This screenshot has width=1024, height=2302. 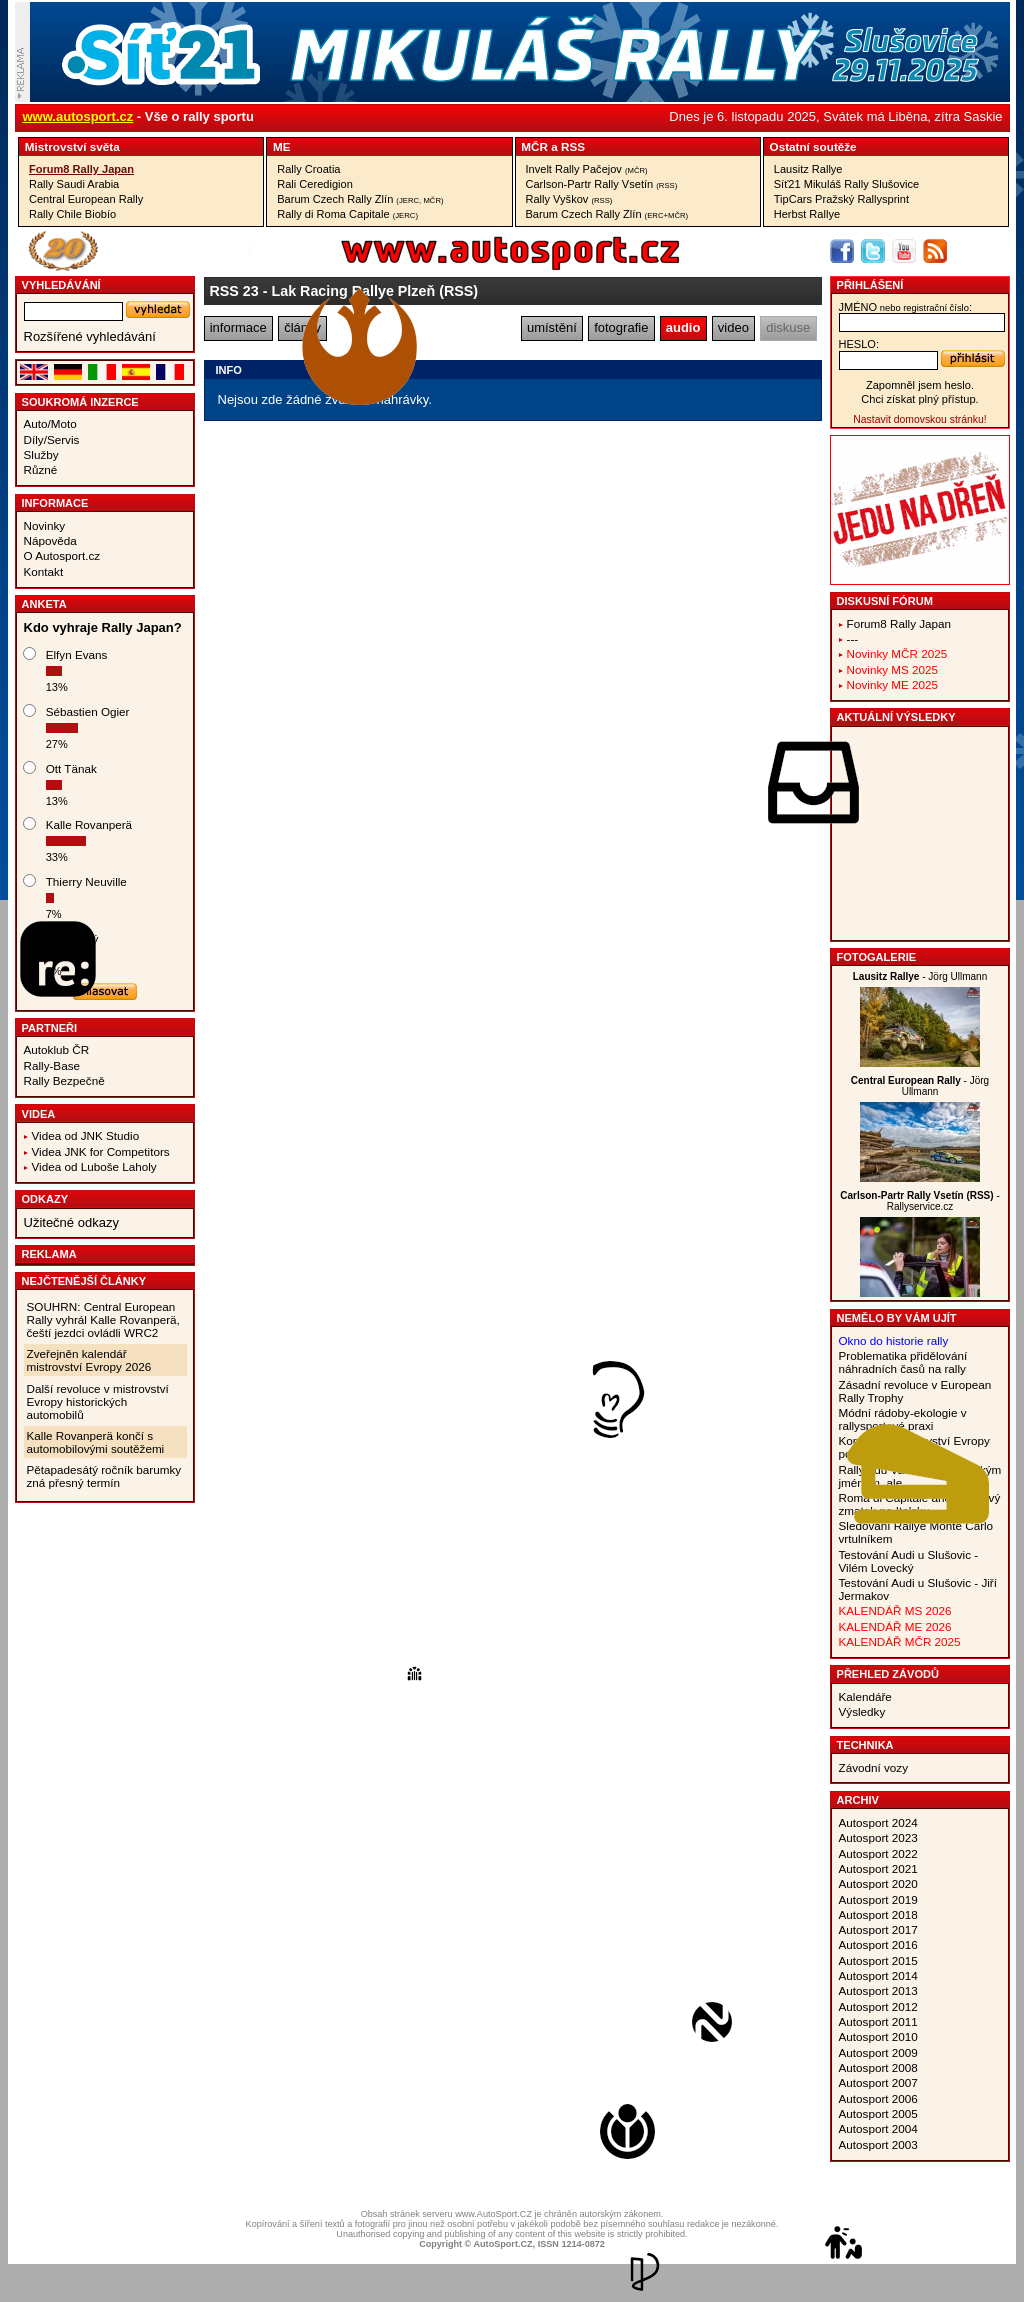 What do you see at coordinates (627, 2131) in the screenshot?
I see `visit the Wikimedia Foundation website` at bounding box center [627, 2131].